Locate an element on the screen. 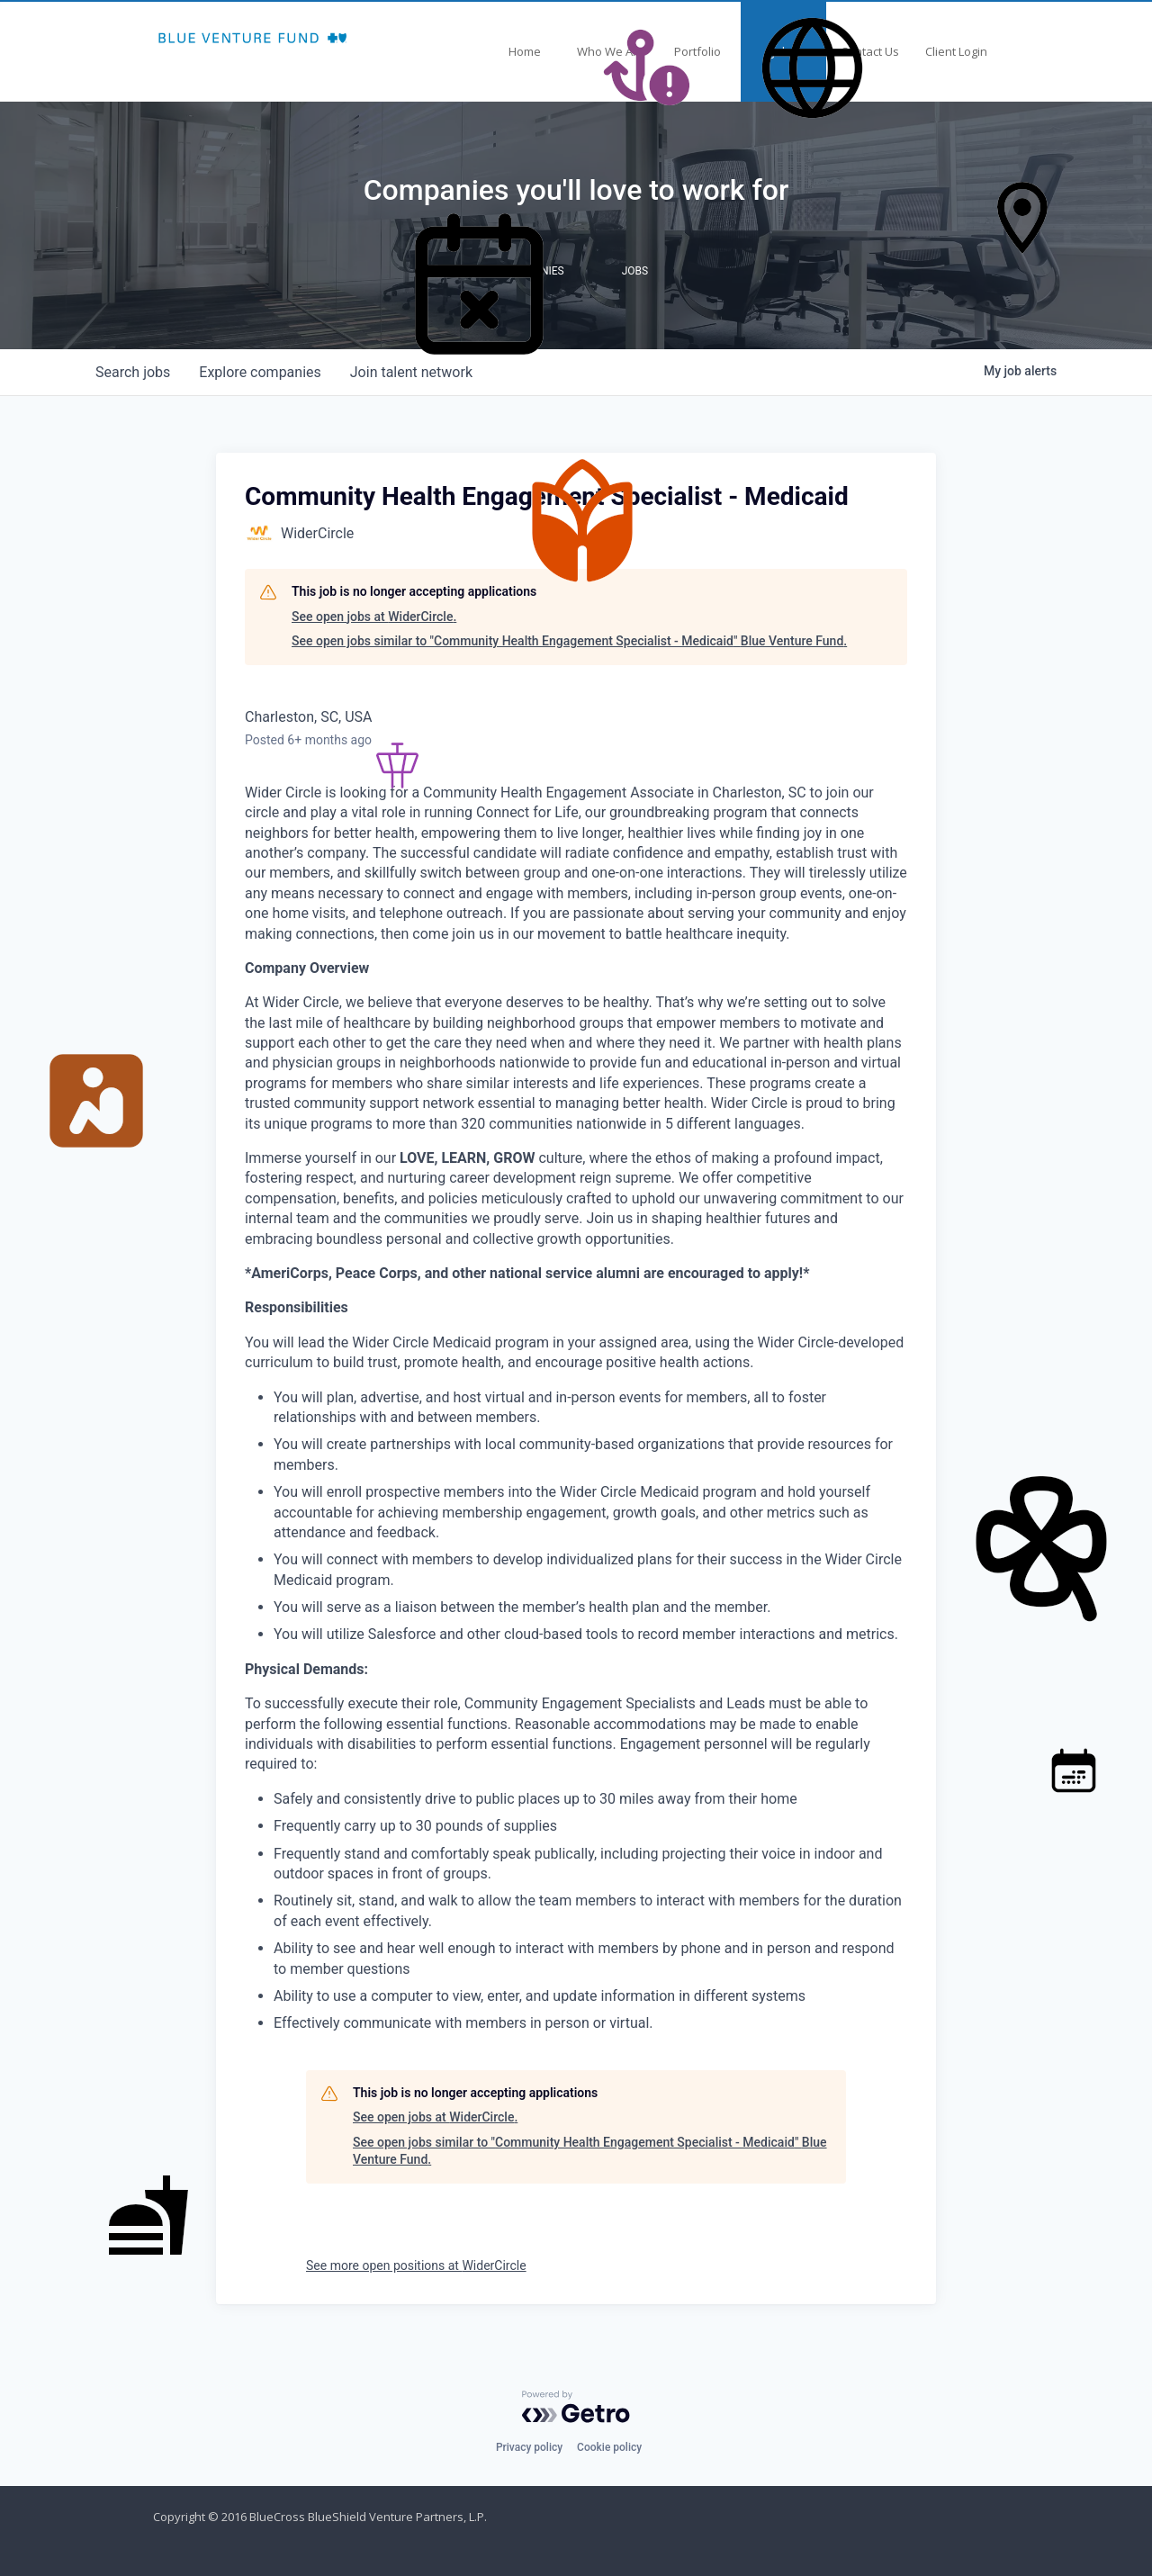 Image resolution: width=1152 pixels, height=2576 pixels. cancel or delete a scheduled event is located at coordinates (479, 284).